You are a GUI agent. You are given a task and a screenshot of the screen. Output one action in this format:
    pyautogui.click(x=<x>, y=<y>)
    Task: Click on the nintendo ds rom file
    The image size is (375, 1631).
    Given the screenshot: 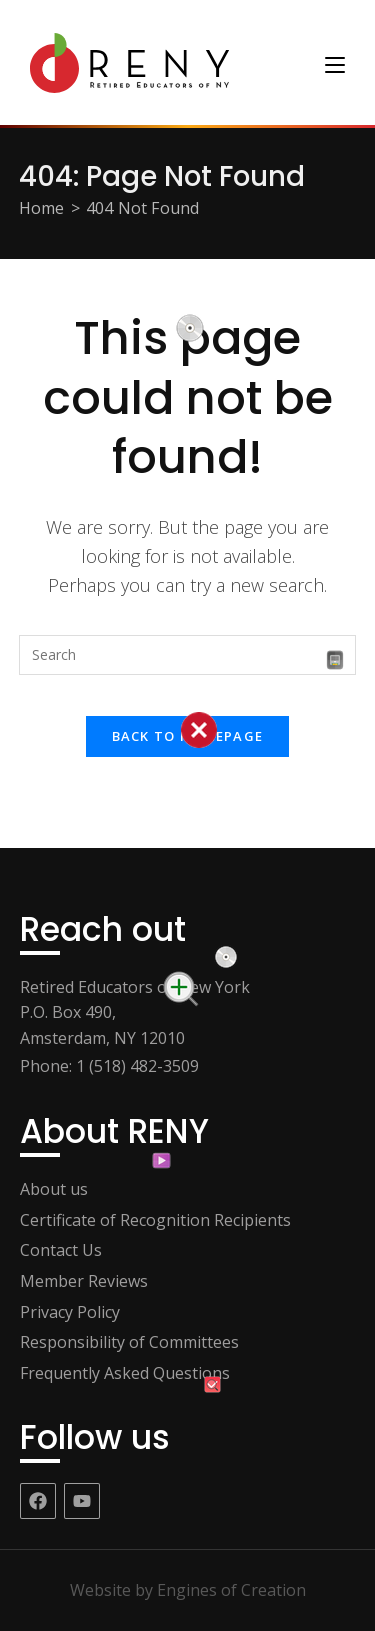 What is the action you would take?
    pyautogui.click(x=335, y=660)
    